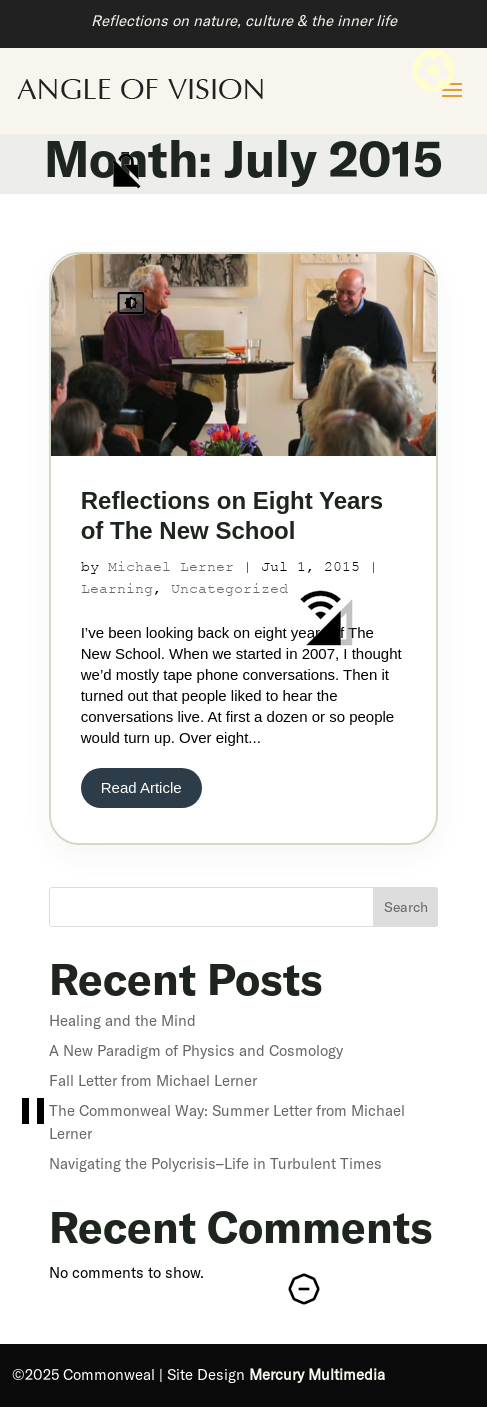  Describe the element at coordinates (323, 616) in the screenshot. I see `indicates wifi connection with cellular backup` at that location.